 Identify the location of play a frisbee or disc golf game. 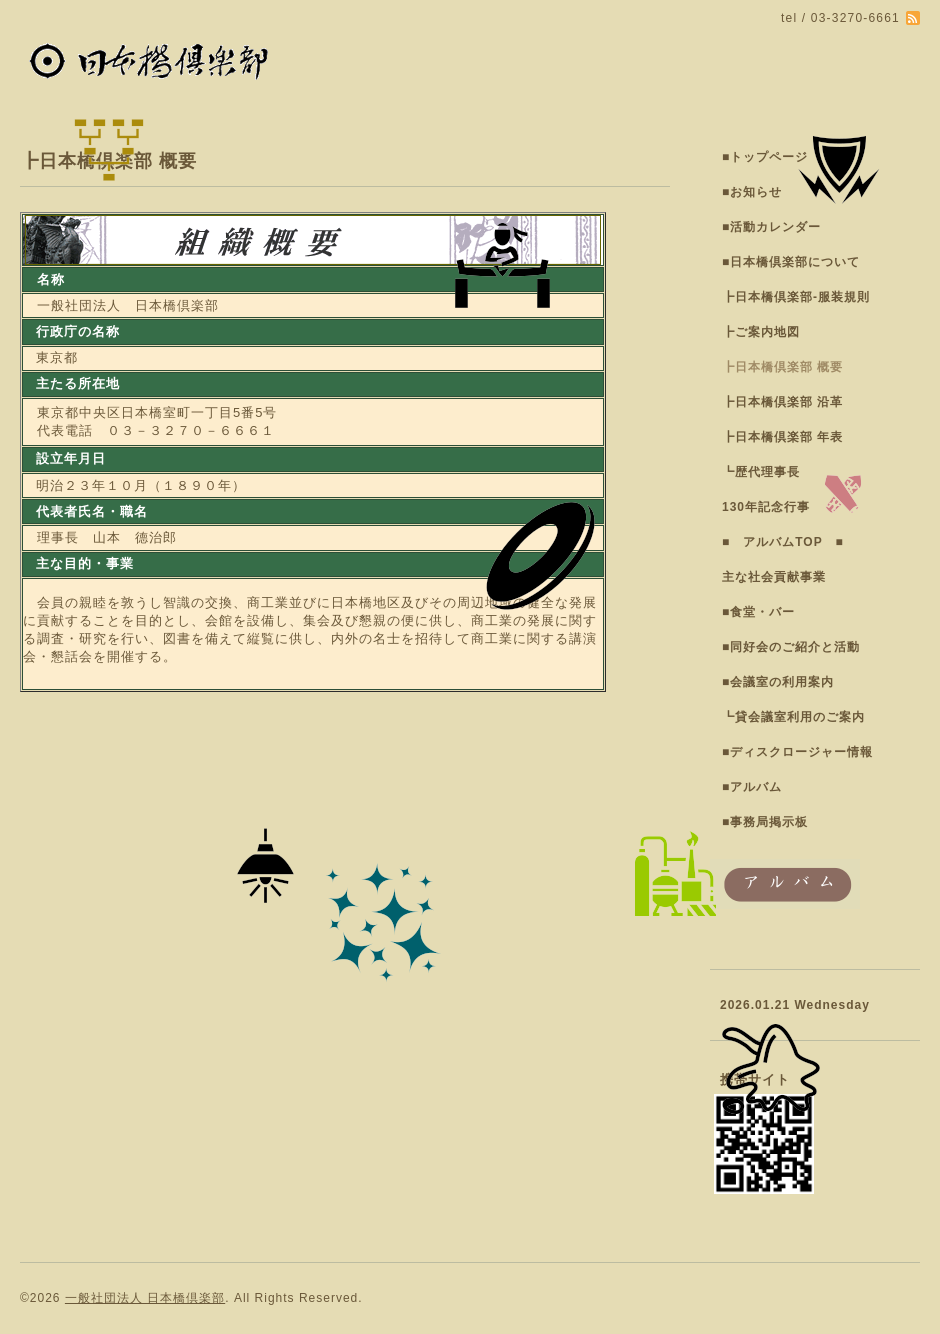
(540, 555).